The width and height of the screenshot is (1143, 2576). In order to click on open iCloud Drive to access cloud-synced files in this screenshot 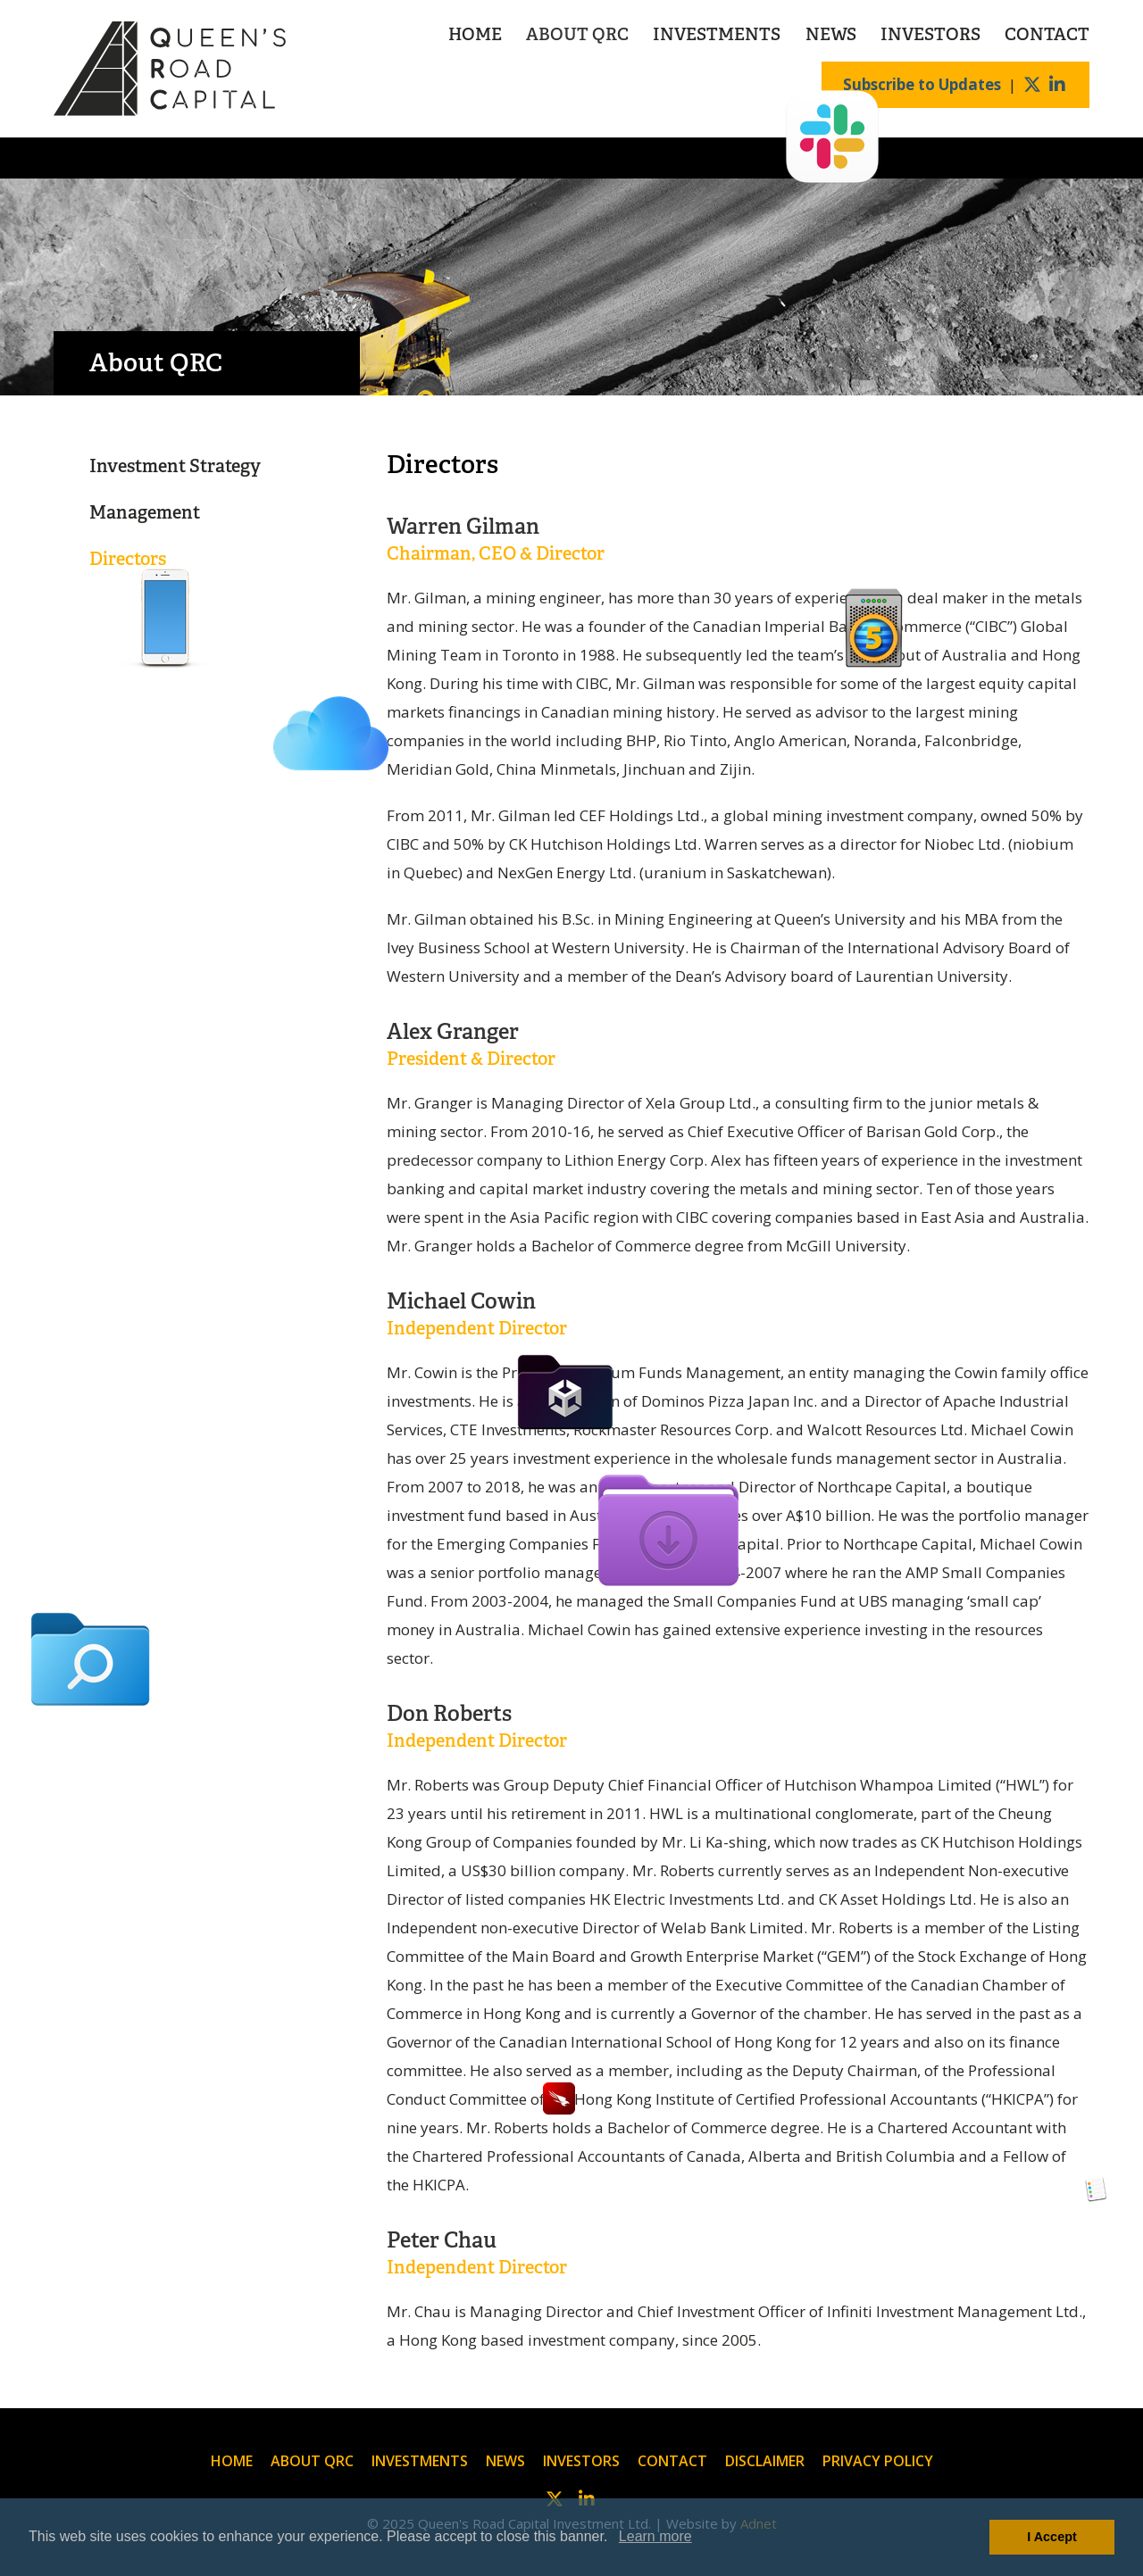, I will do `click(330, 733)`.